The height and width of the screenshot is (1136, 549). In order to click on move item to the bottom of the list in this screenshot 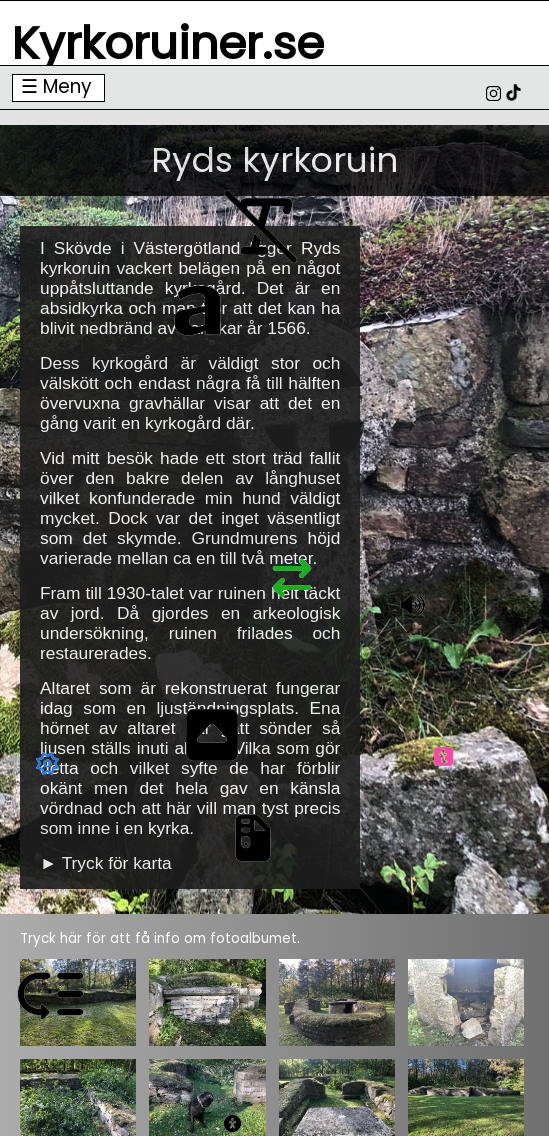, I will do `click(50, 995)`.